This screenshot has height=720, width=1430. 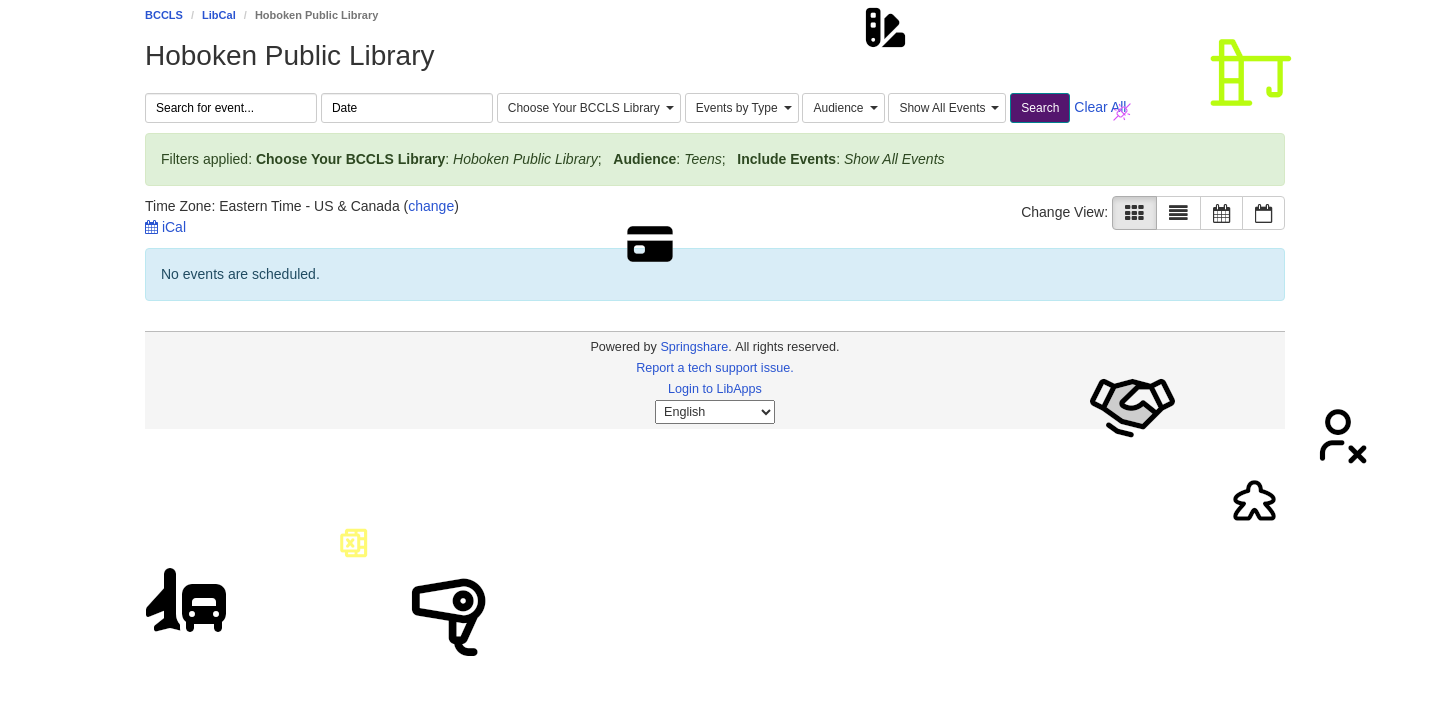 I want to click on select shipping method for your order, so click(x=186, y=600).